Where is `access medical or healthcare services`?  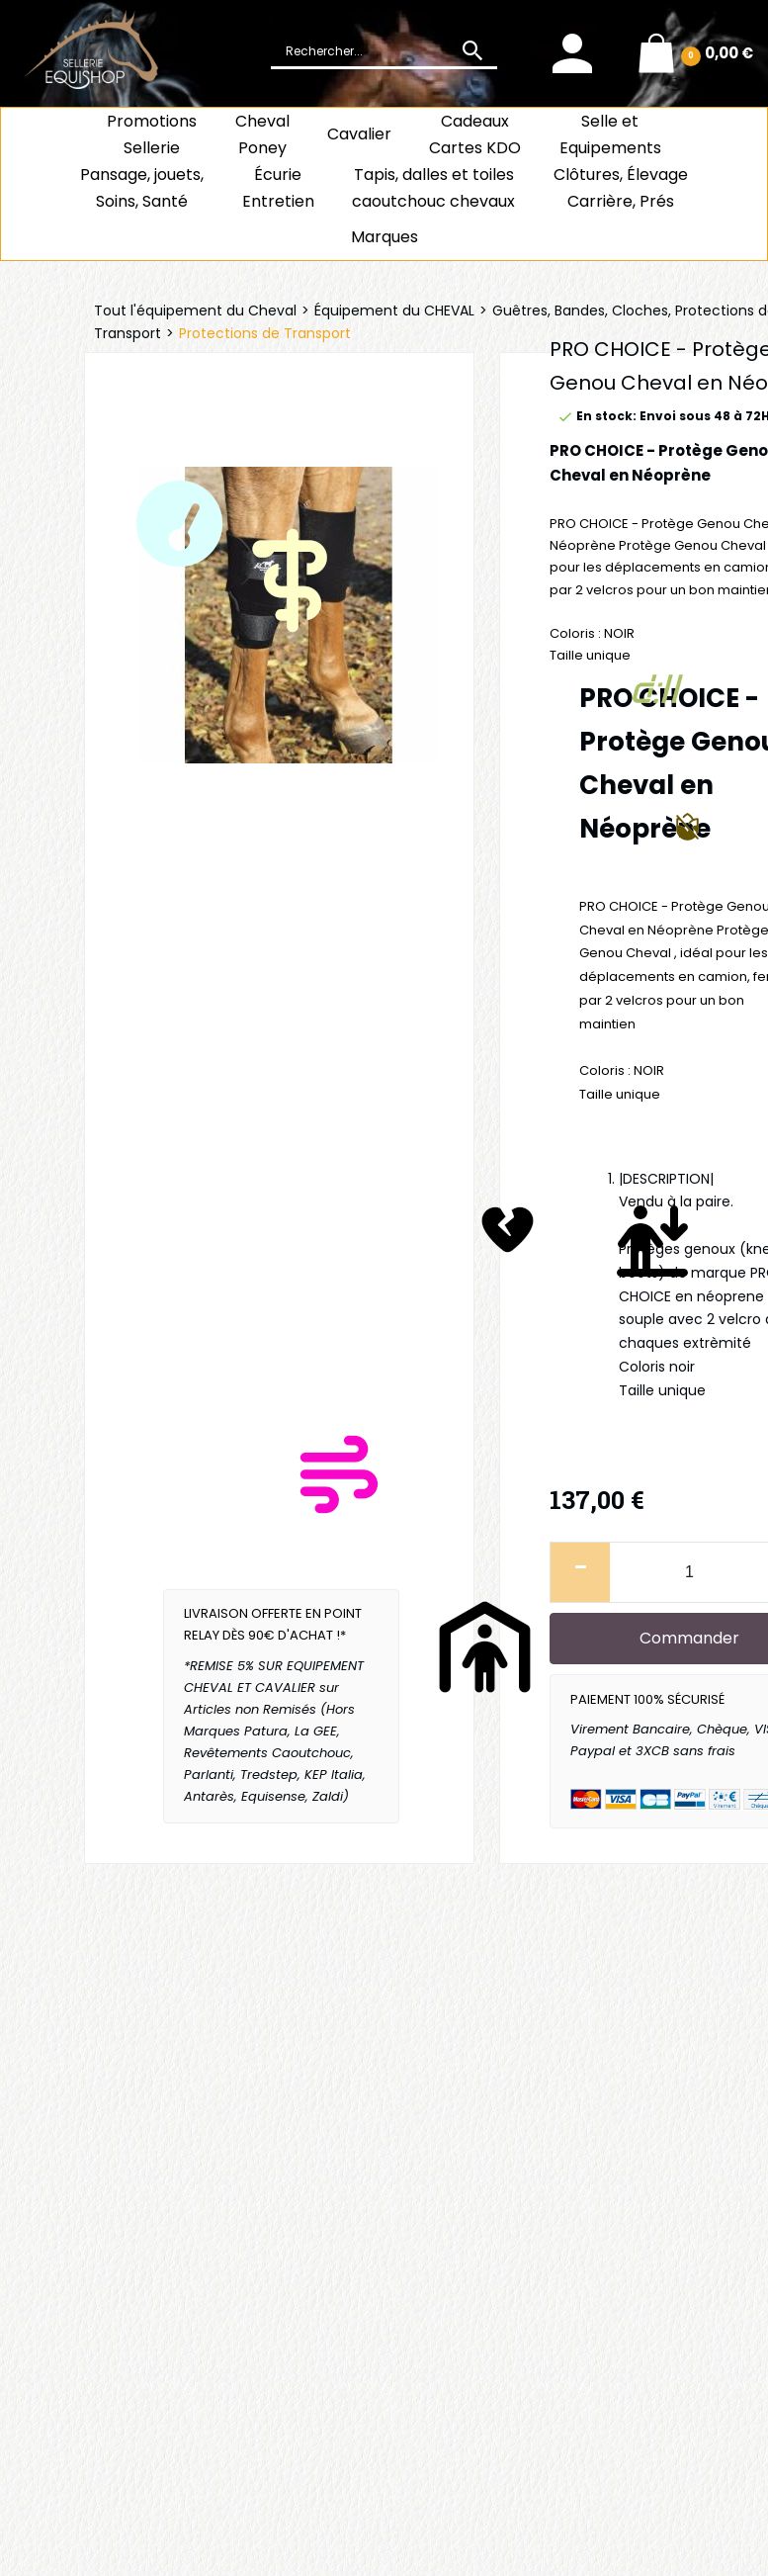 access medical or healthcare services is located at coordinates (293, 580).